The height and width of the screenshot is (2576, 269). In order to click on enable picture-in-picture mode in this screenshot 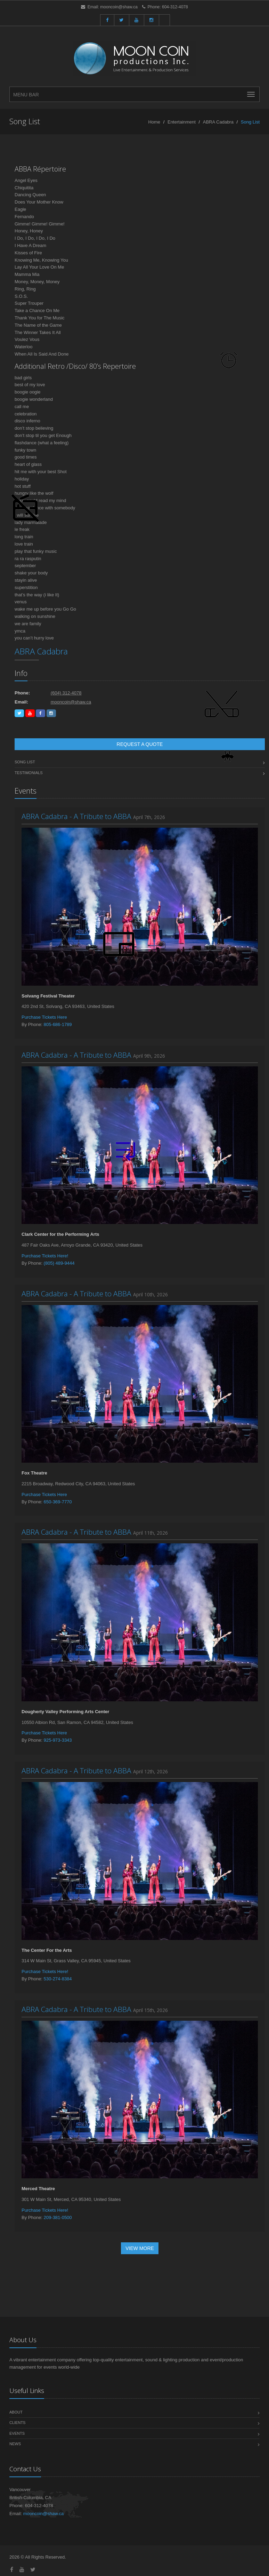, I will do `click(119, 944)`.